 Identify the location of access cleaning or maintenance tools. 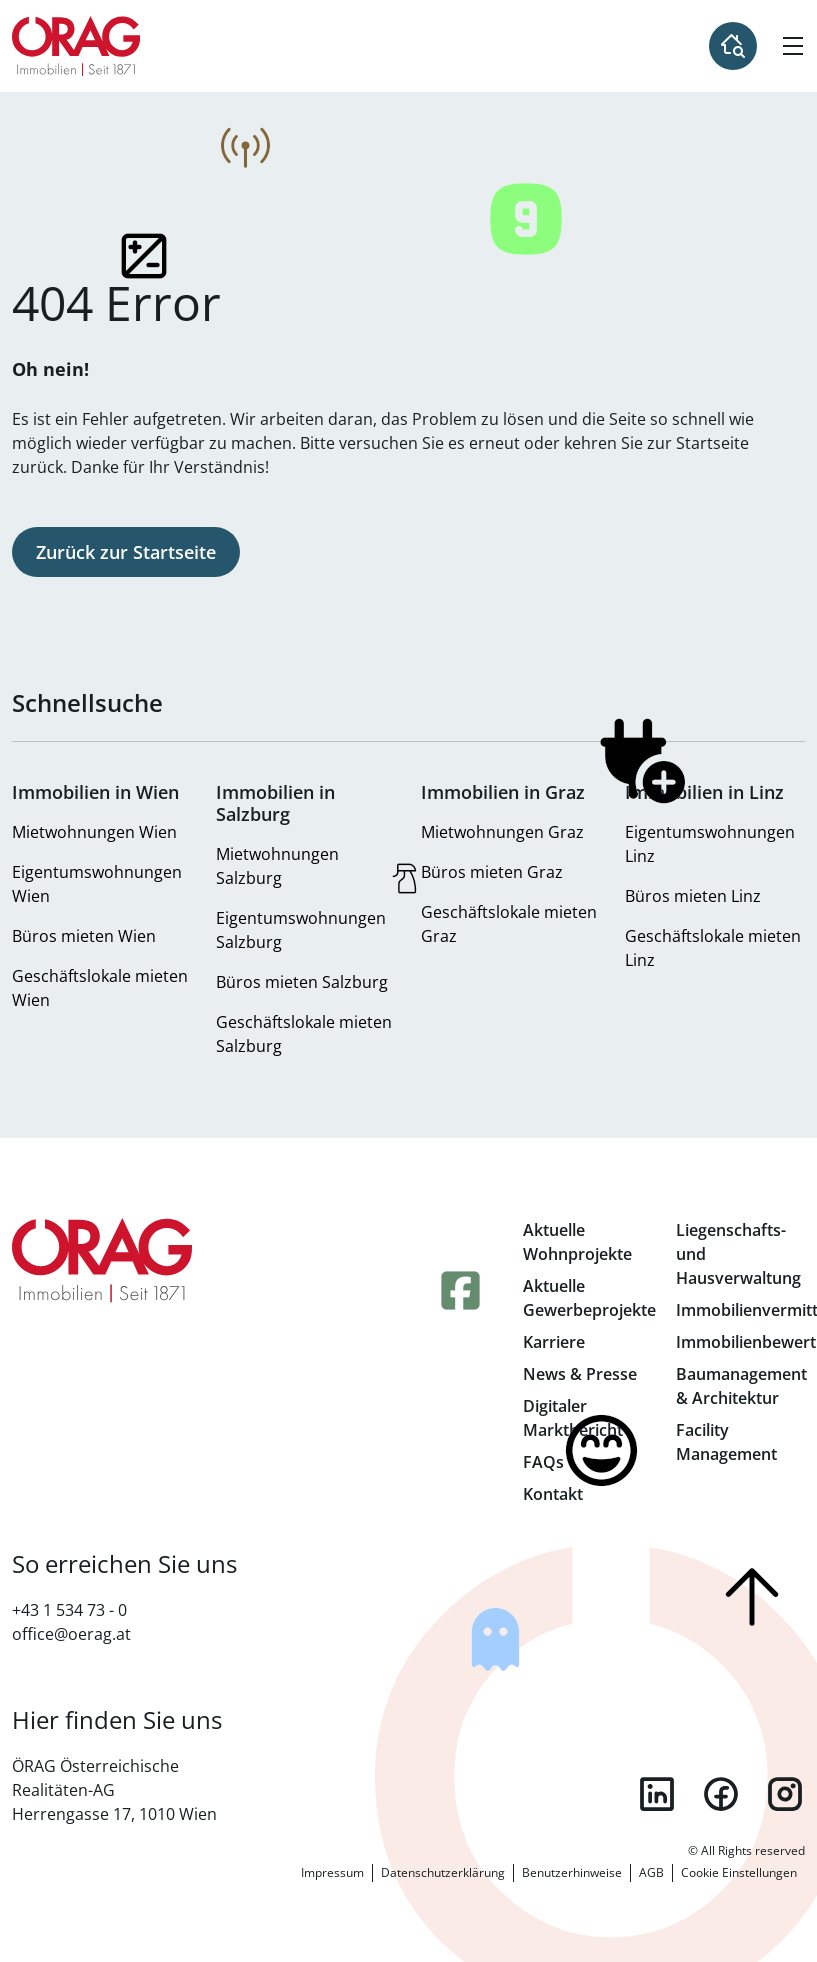
(405, 878).